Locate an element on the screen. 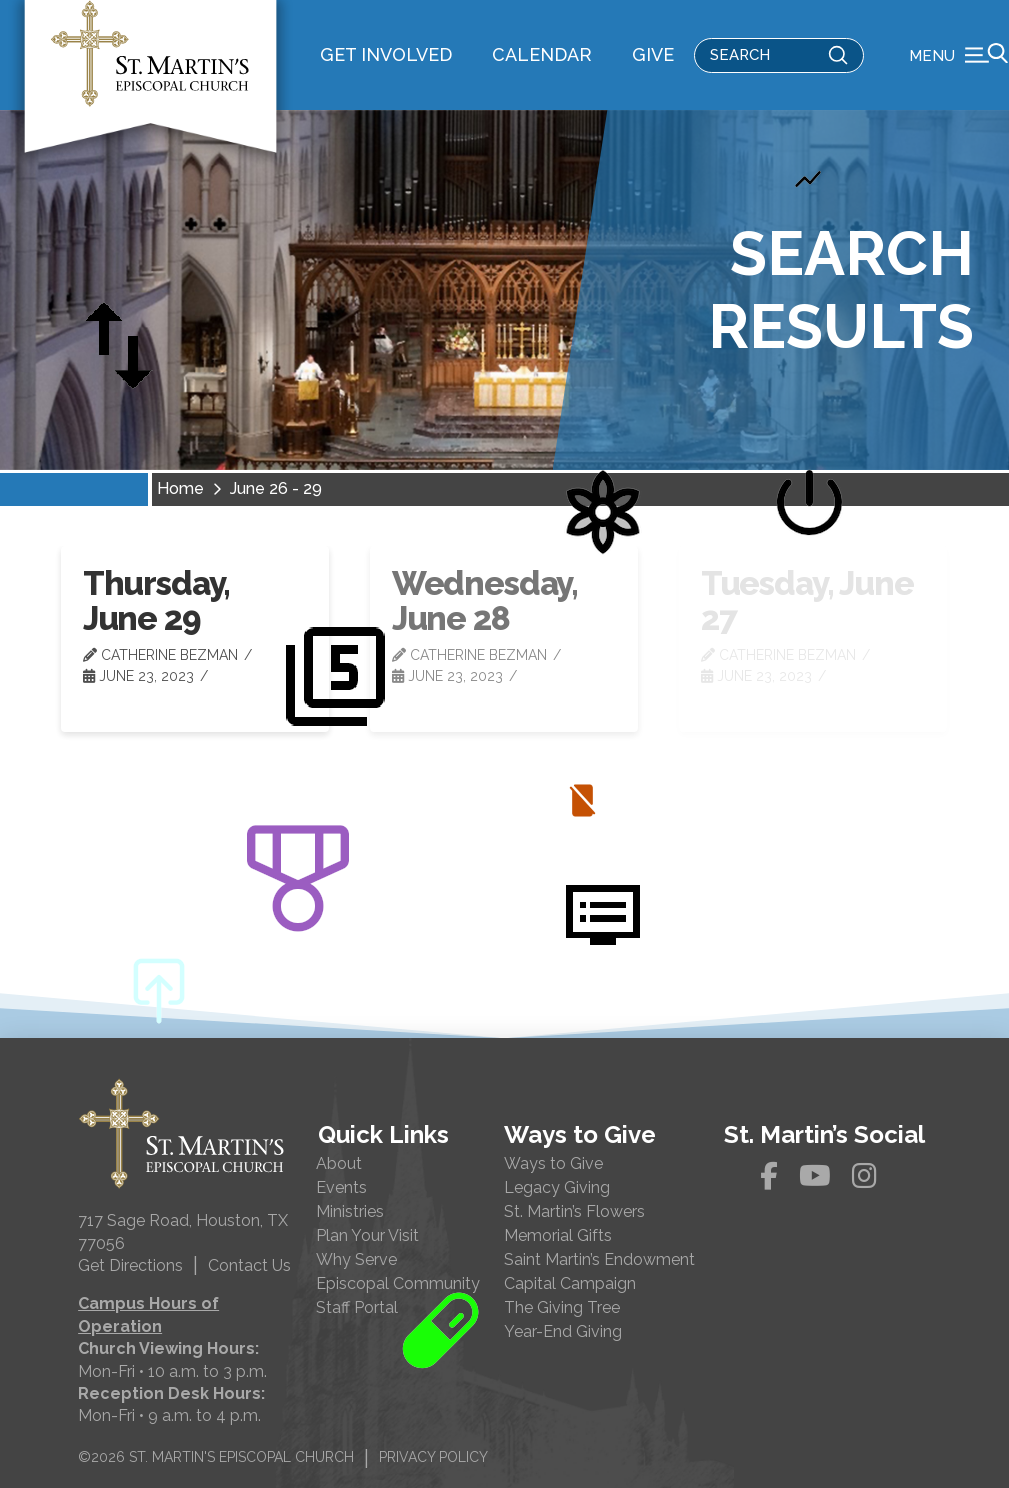  power on or off the device is located at coordinates (809, 502).